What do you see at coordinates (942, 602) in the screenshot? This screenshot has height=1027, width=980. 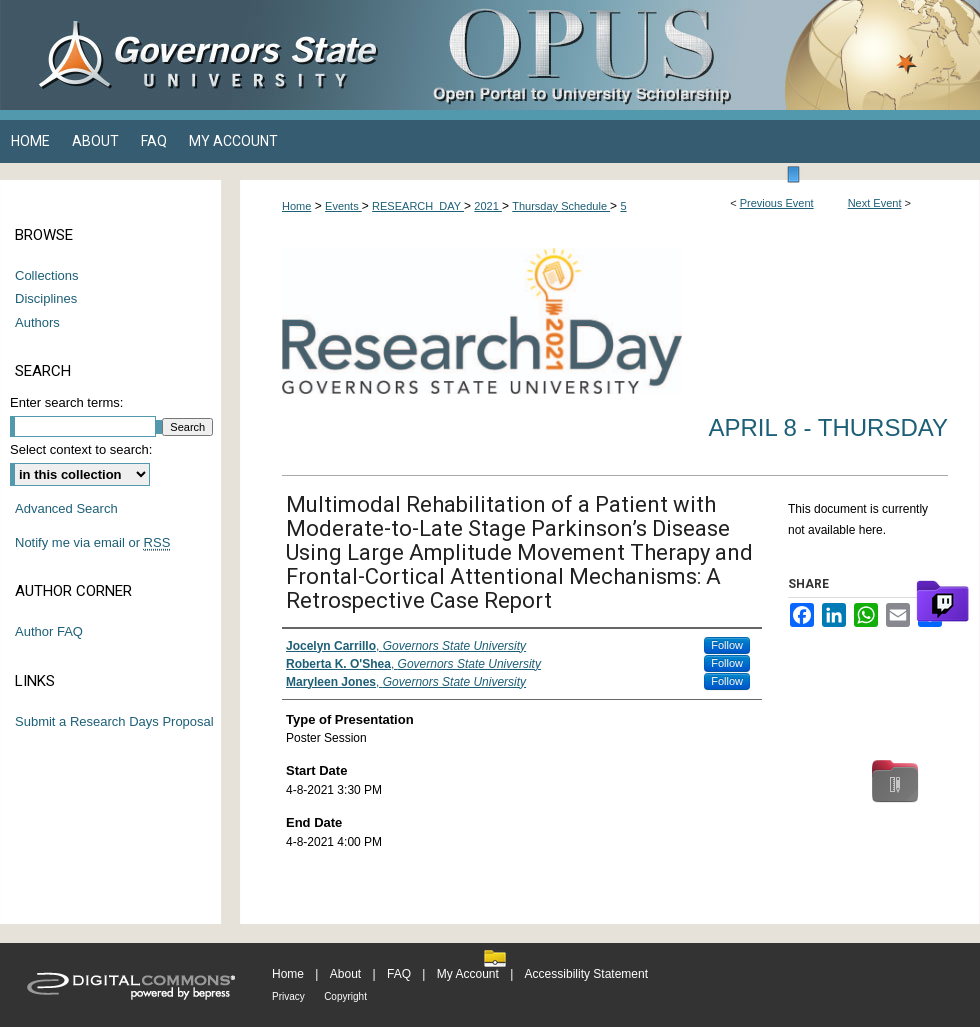 I see `open folder containing Twitch-related files` at bounding box center [942, 602].